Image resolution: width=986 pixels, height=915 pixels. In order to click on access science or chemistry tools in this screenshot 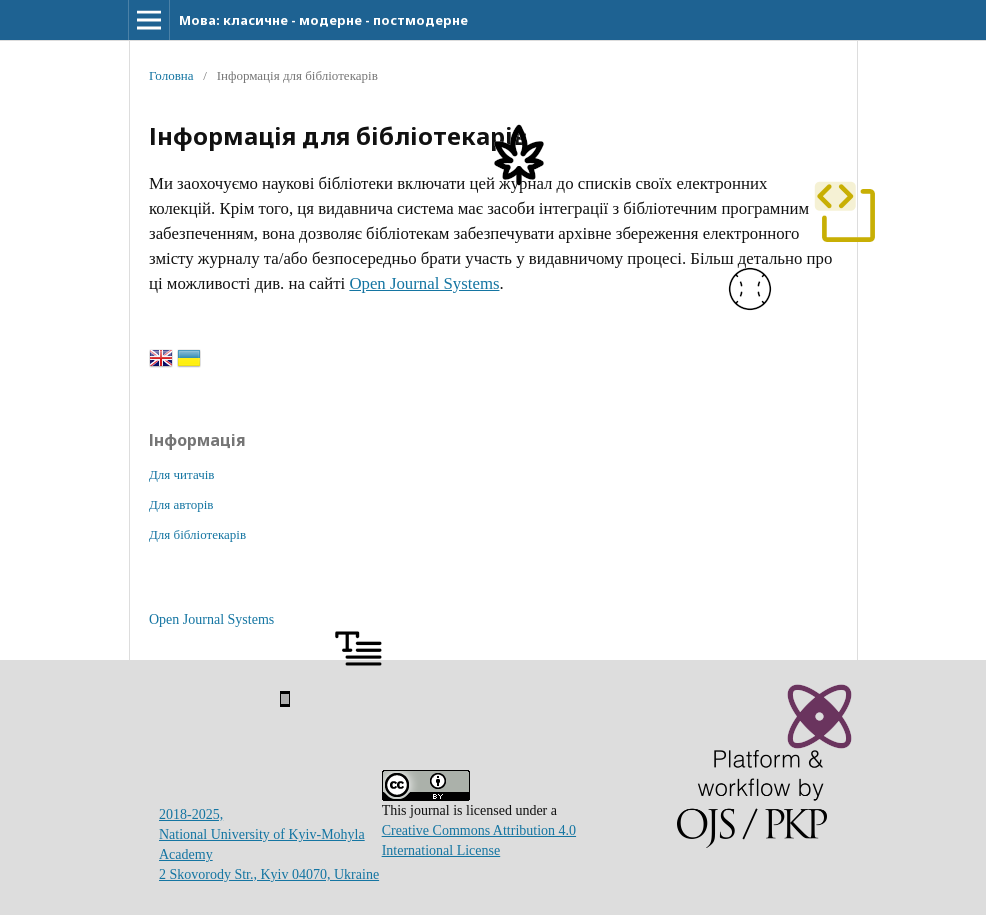, I will do `click(819, 716)`.